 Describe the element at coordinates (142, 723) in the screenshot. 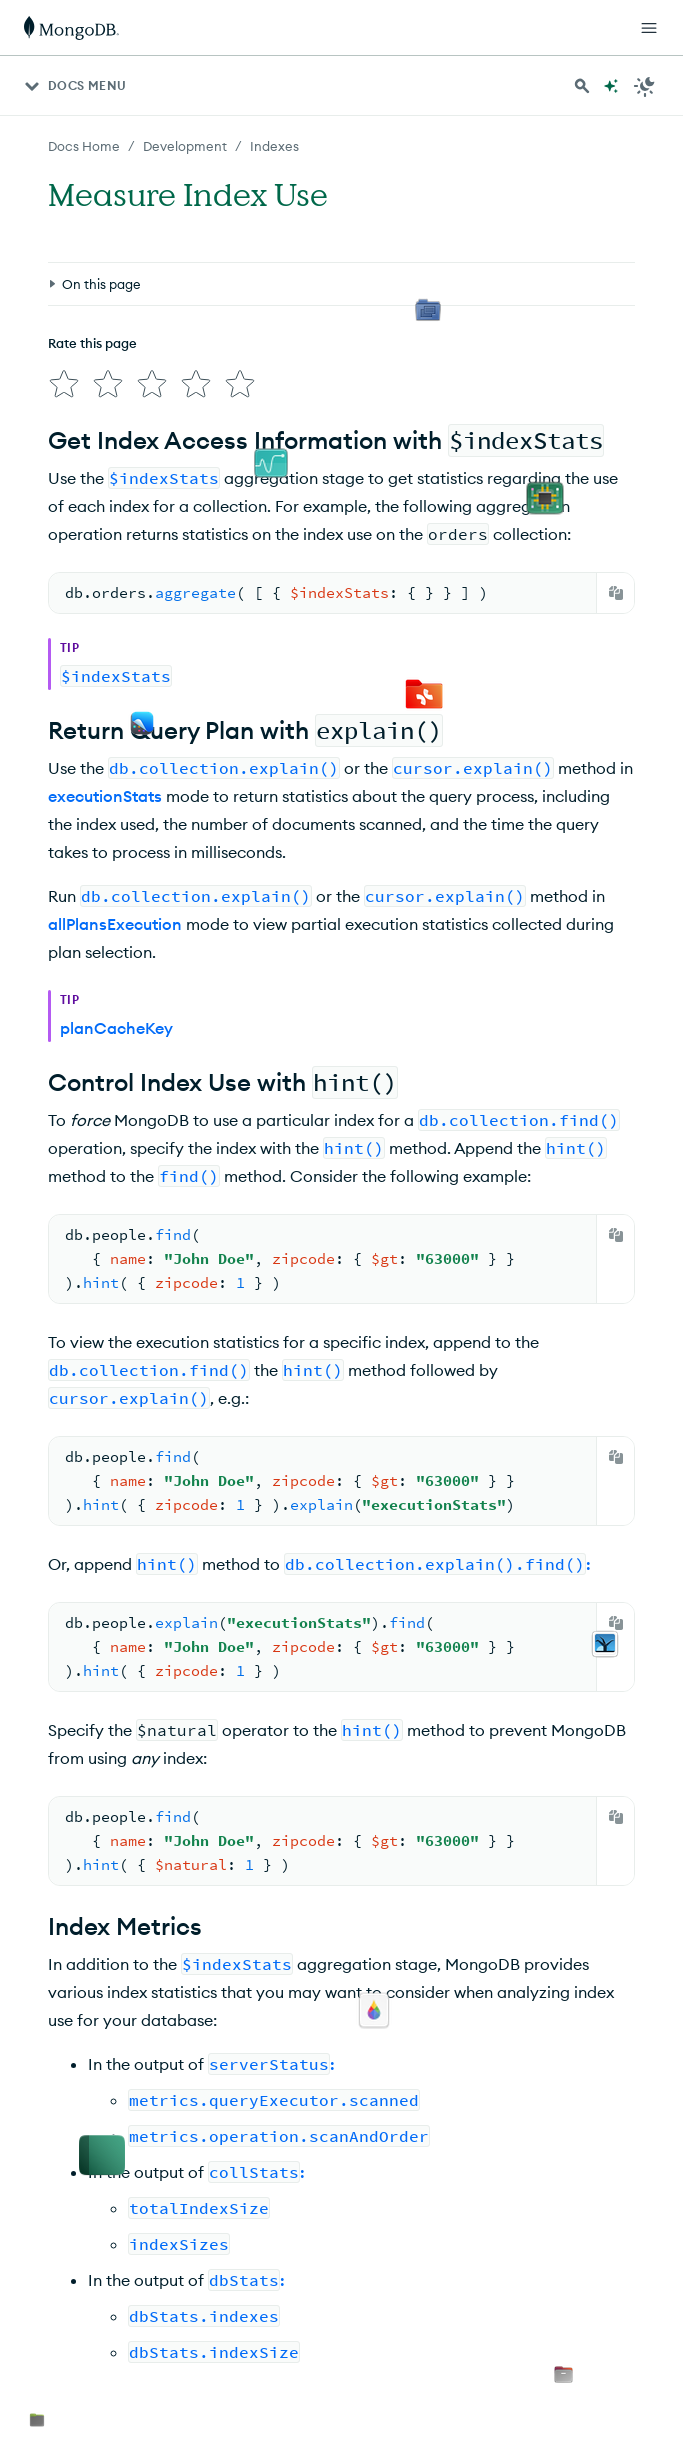

I see `open CleanShot X screen capture app` at that location.